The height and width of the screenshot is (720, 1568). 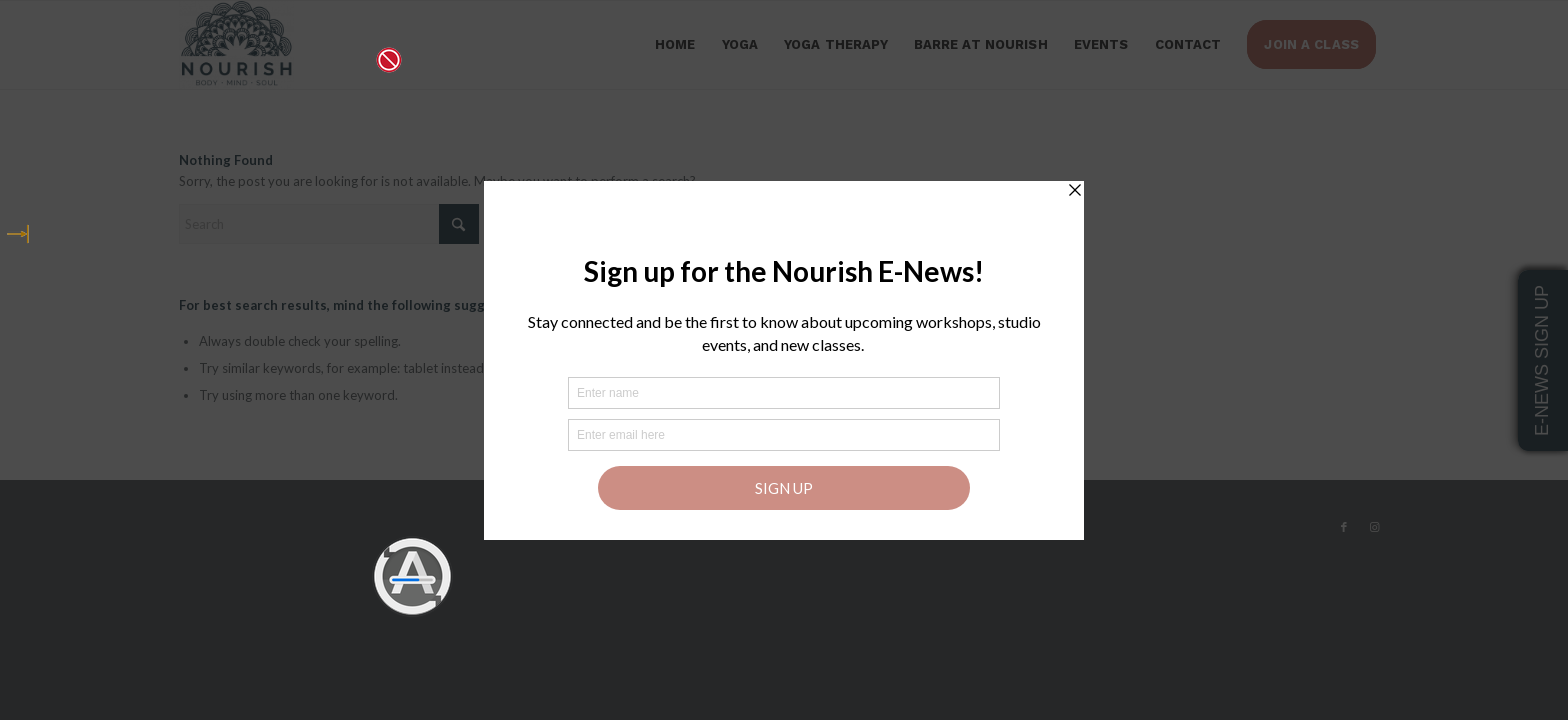 What do you see at coordinates (18, 234) in the screenshot?
I see `skip to the last item in a list or queue` at bounding box center [18, 234].